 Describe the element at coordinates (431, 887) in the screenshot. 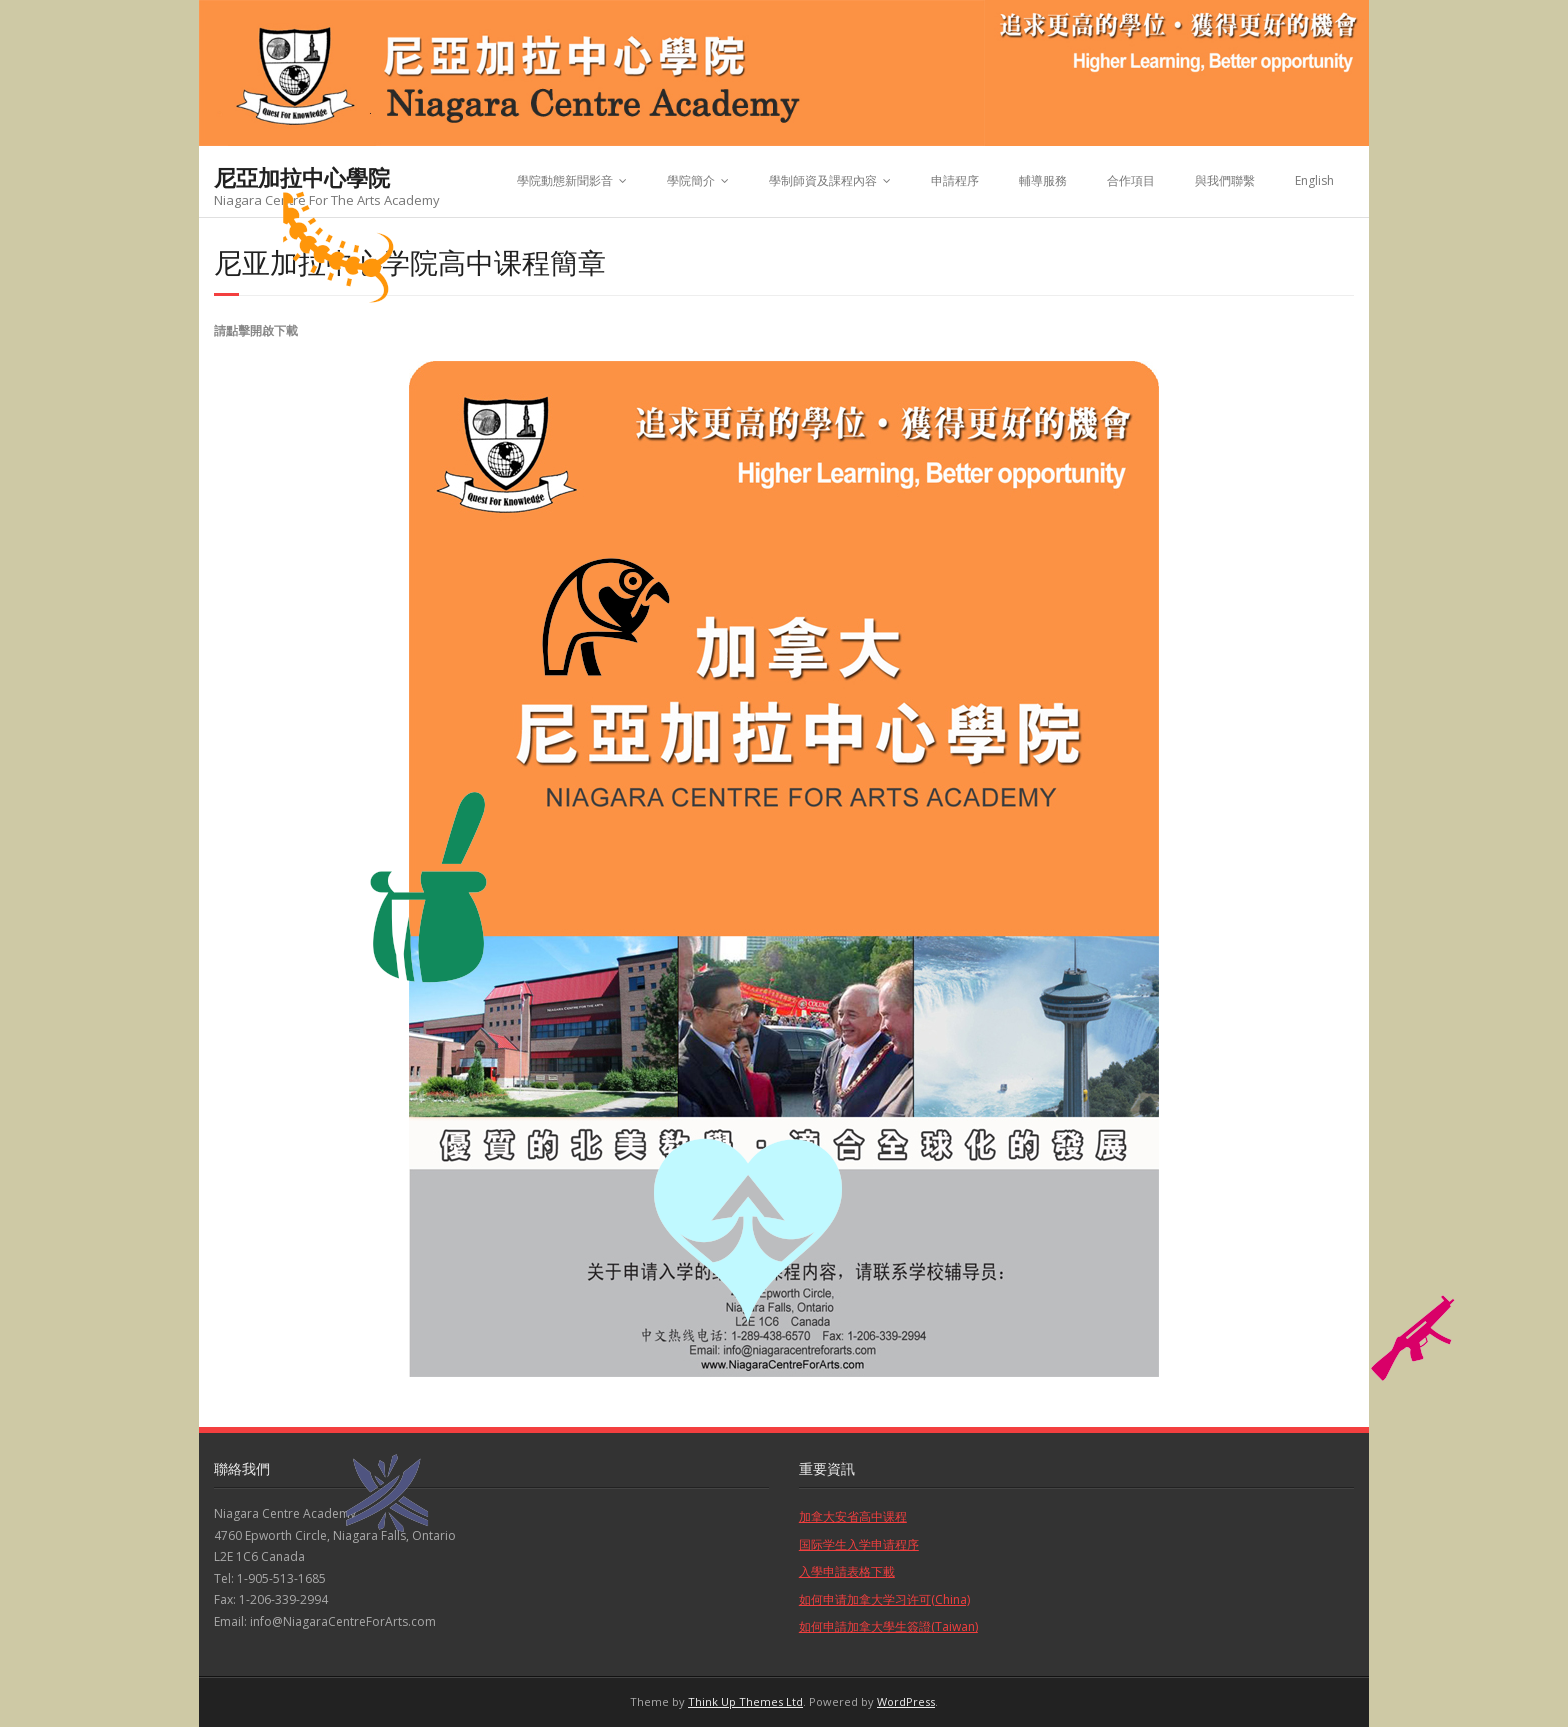

I see `access honey or sweet reward items` at that location.